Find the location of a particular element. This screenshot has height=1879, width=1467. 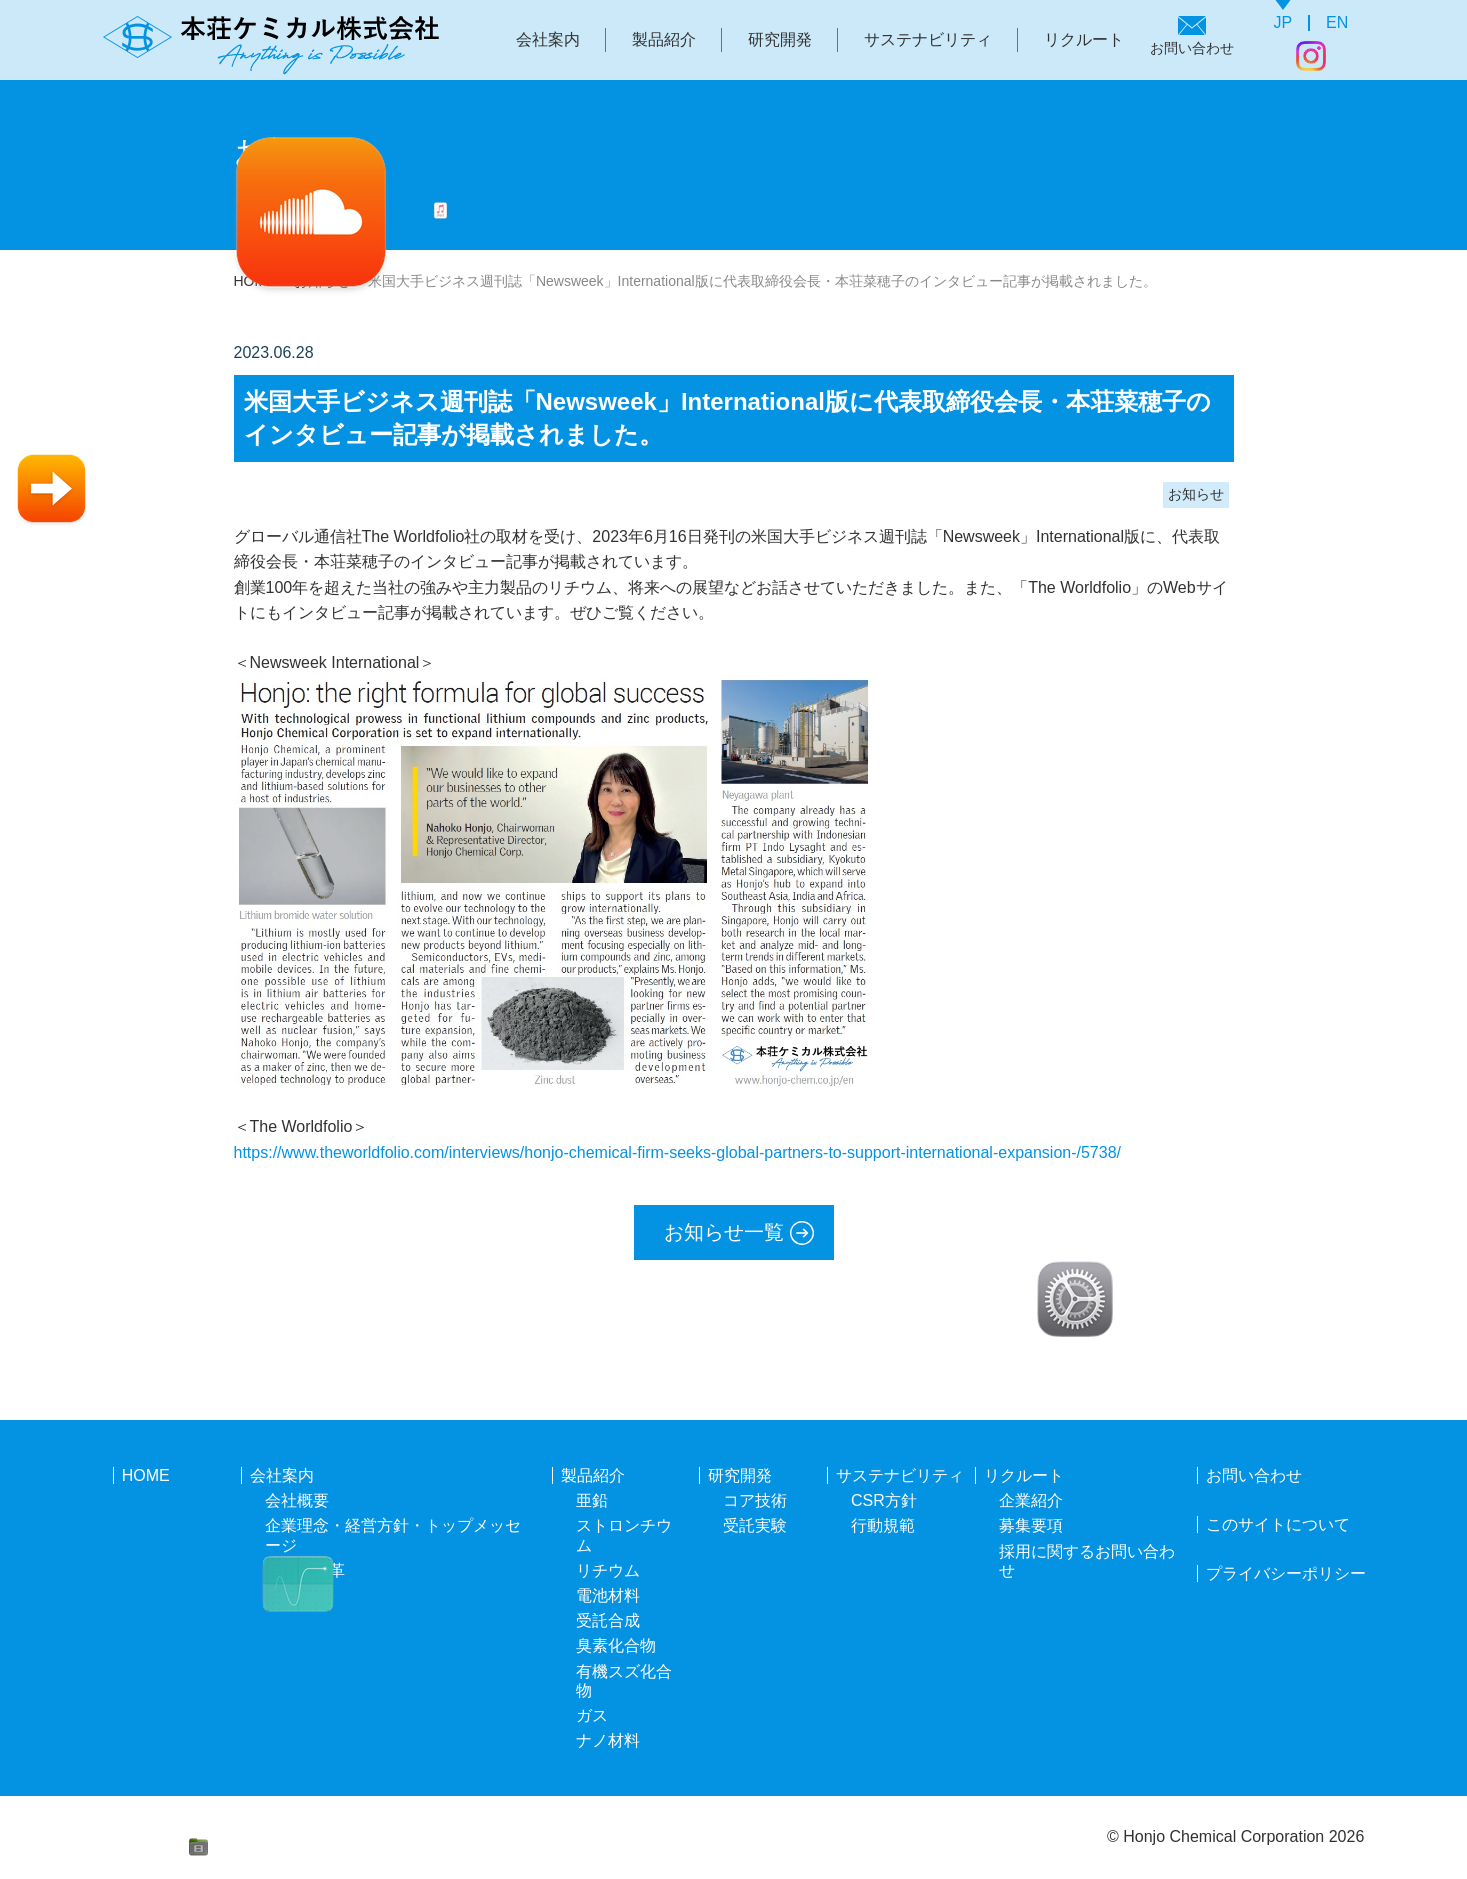

open system settings is located at coordinates (1075, 1299).